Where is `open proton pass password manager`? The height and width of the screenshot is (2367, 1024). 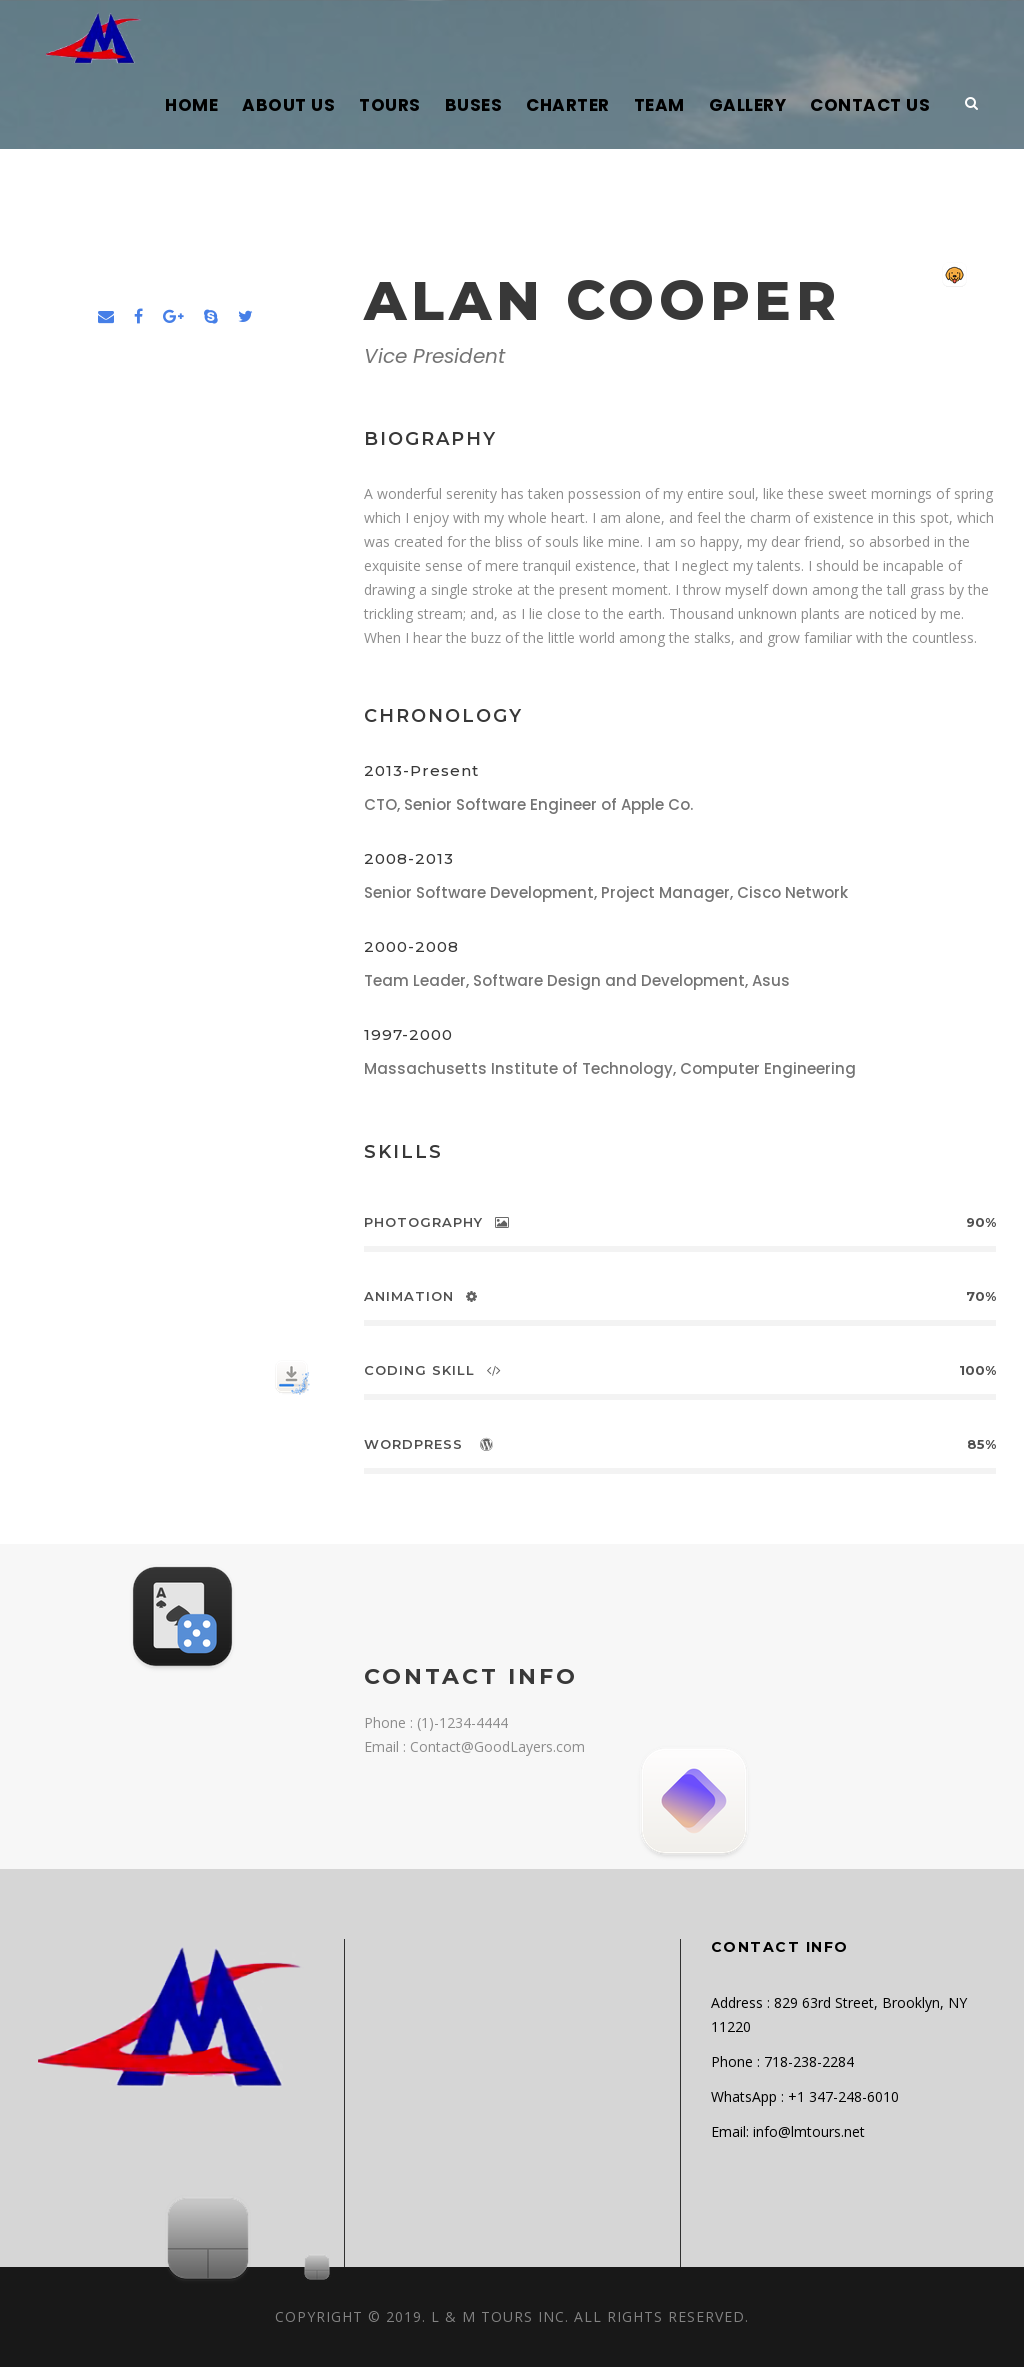
open proton pass password manager is located at coordinates (694, 1801).